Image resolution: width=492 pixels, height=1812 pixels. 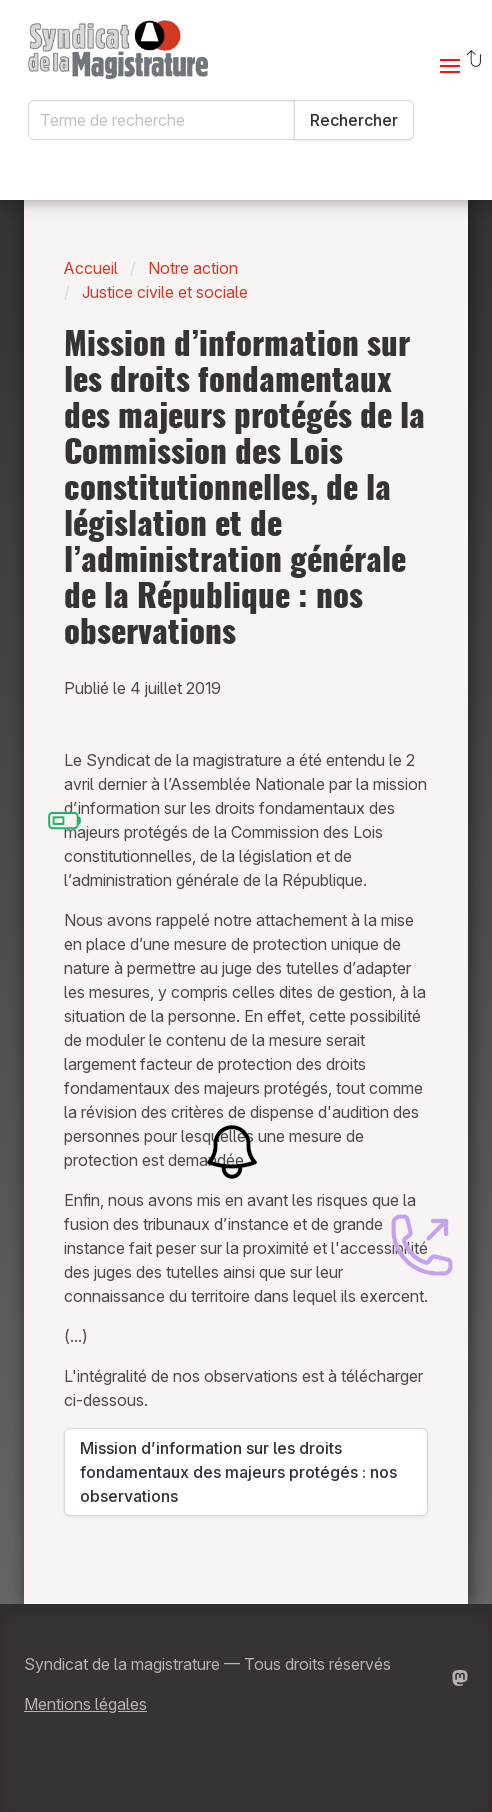 What do you see at coordinates (422, 1245) in the screenshot?
I see `make an outgoing call` at bounding box center [422, 1245].